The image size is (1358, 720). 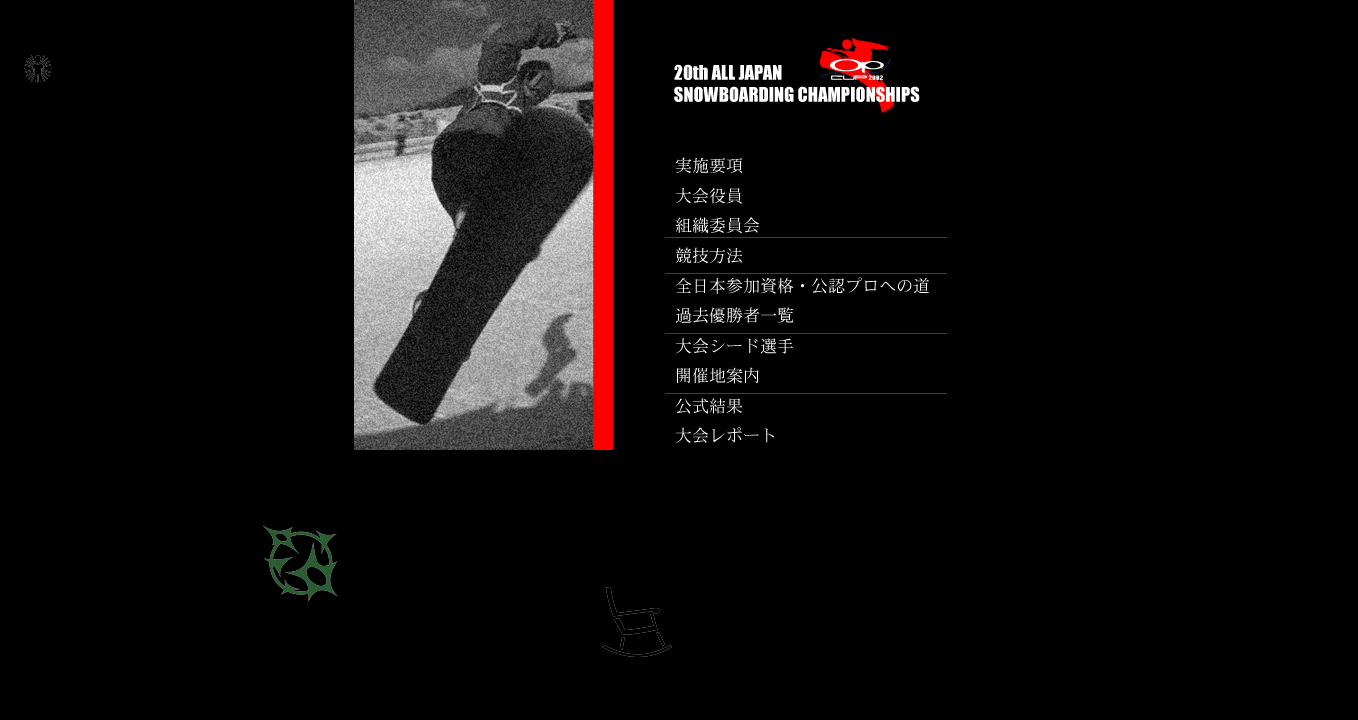 I want to click on activate aura or radiance effect, so click(x=37, y=68).